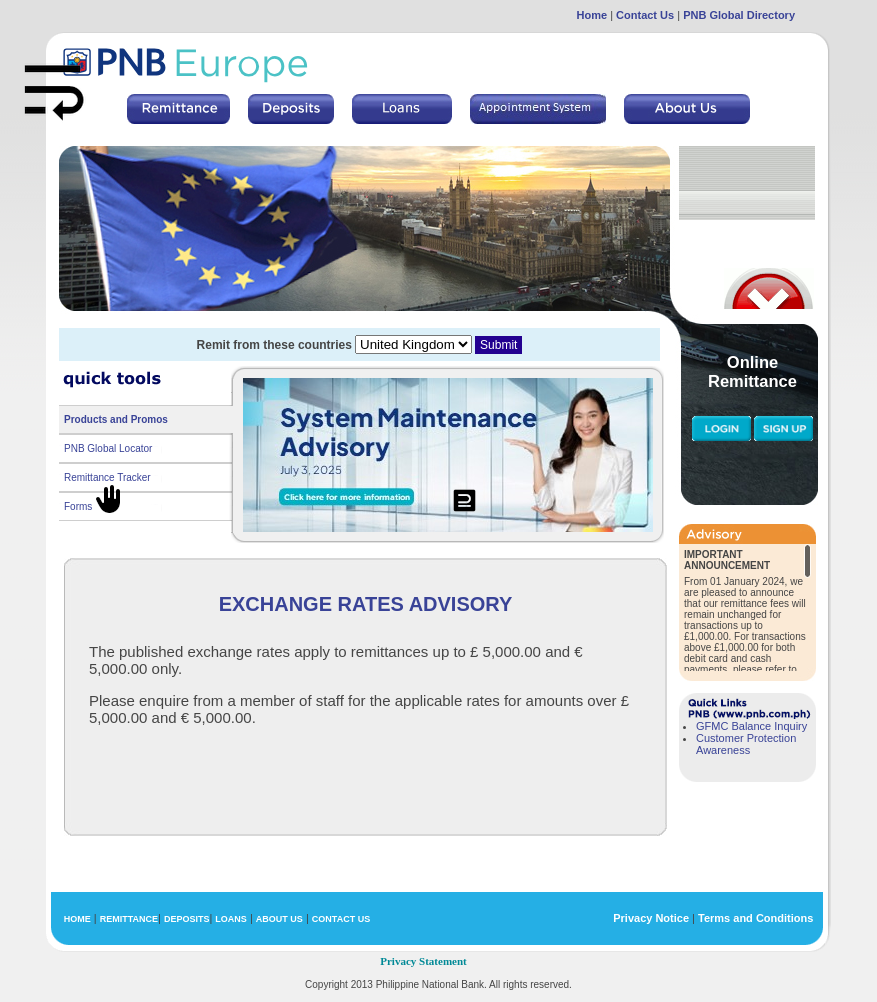 This screenshot has height=1002, width=877. What do you see at coordinates (464, 500) in the screenshot?
I see `indicates a superset relationship in mathematical notation` at bounding box center [464, 500].